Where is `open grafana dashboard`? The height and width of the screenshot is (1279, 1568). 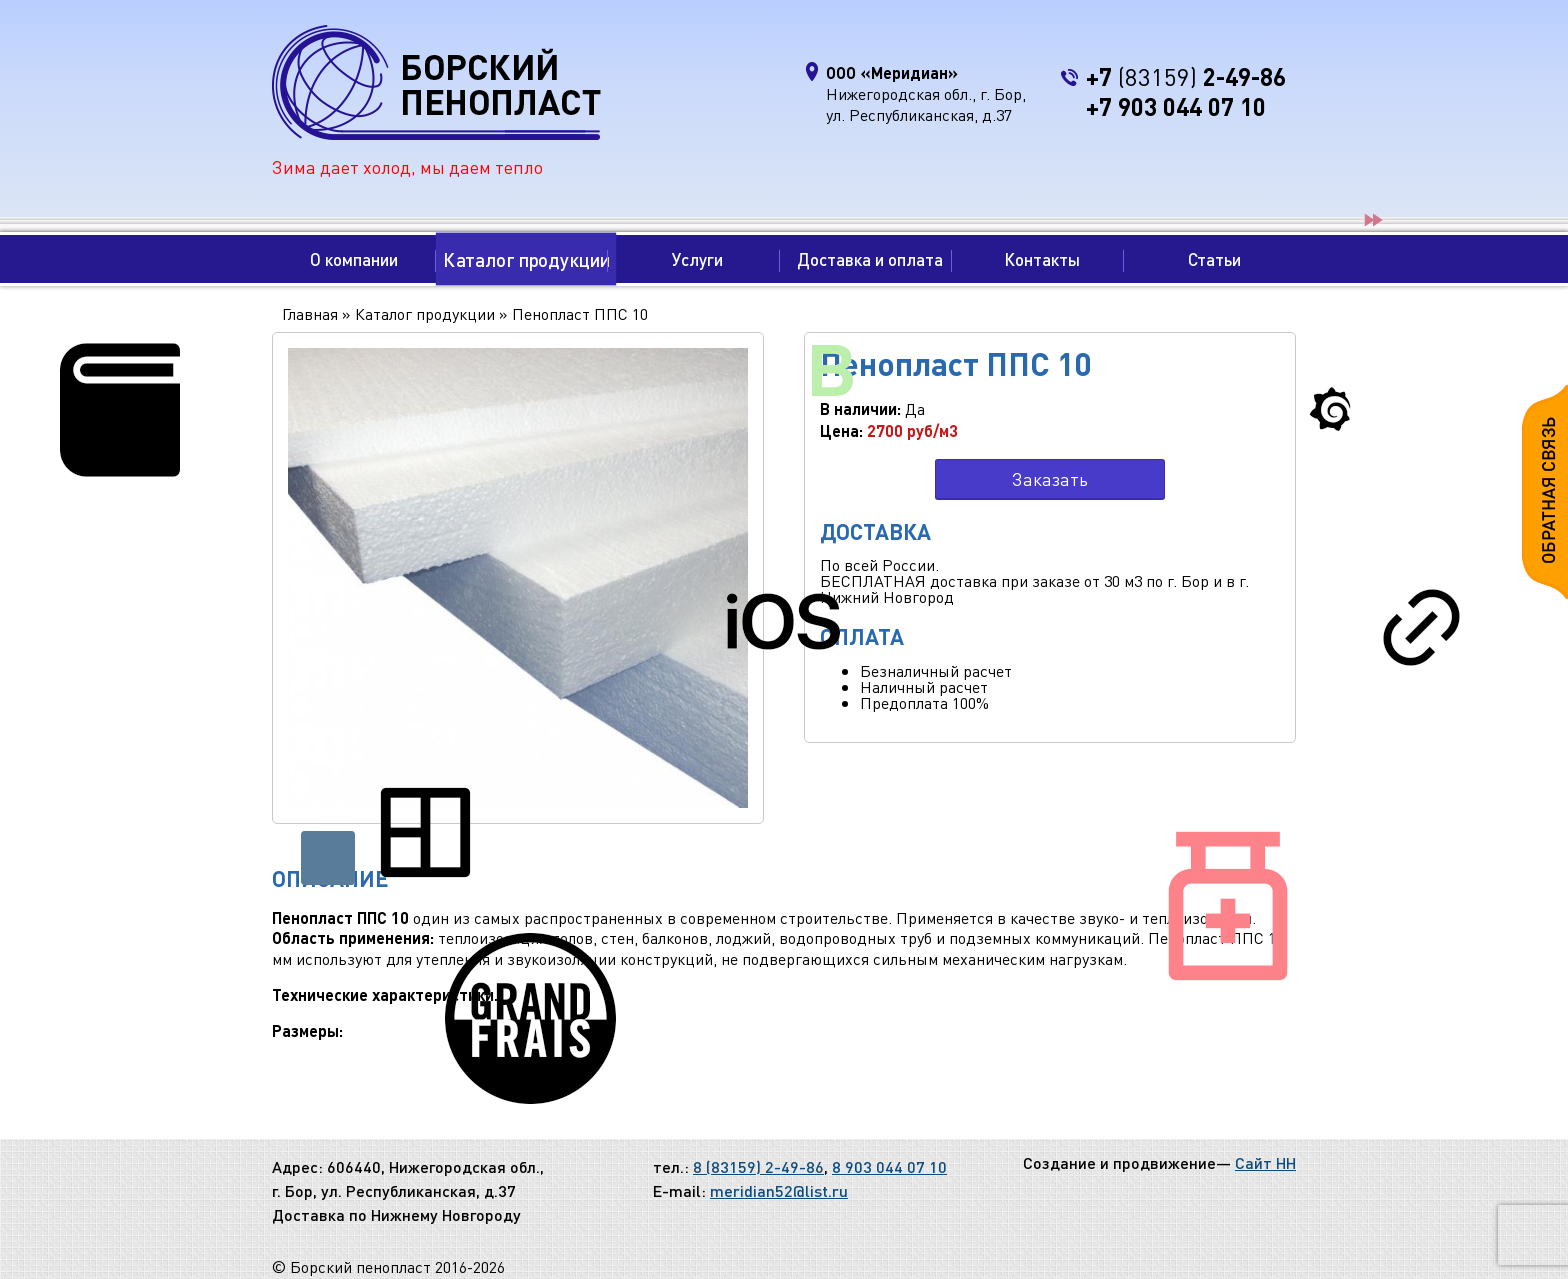
open grafana dashboard is located at coordinates (1330, 409).